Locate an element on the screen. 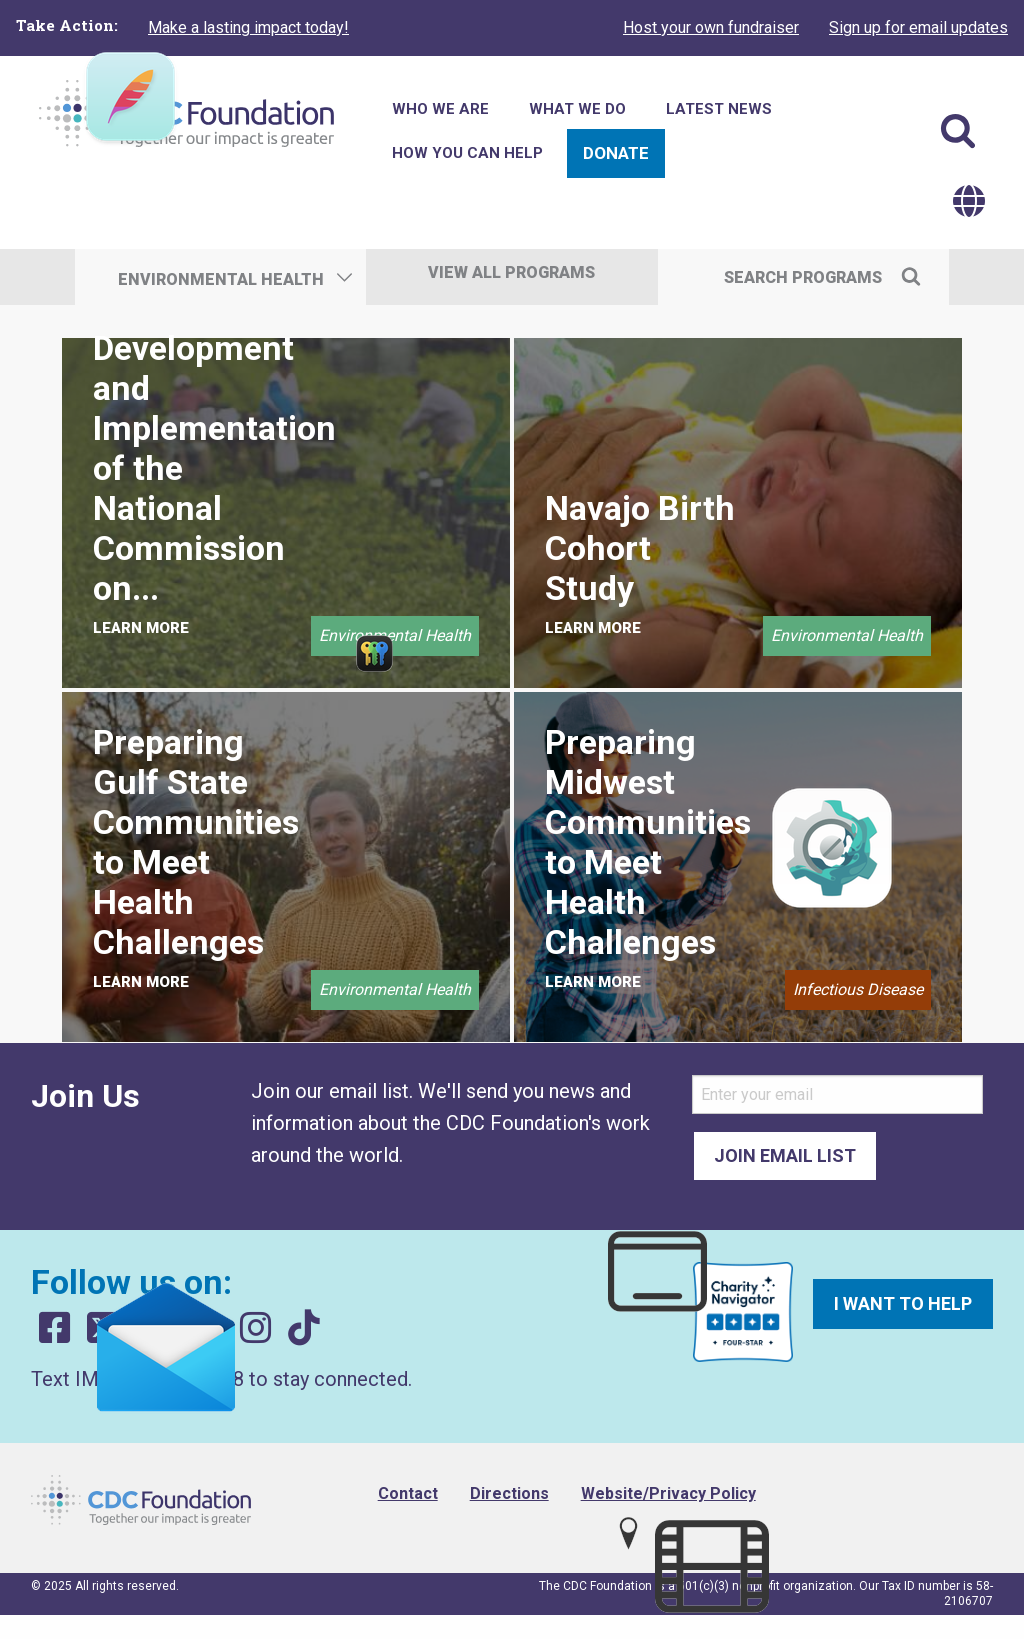 The width and height of the screenshot is (1024, 1639). access desktop preferences or display settings is located at coordinates (657, 1274).